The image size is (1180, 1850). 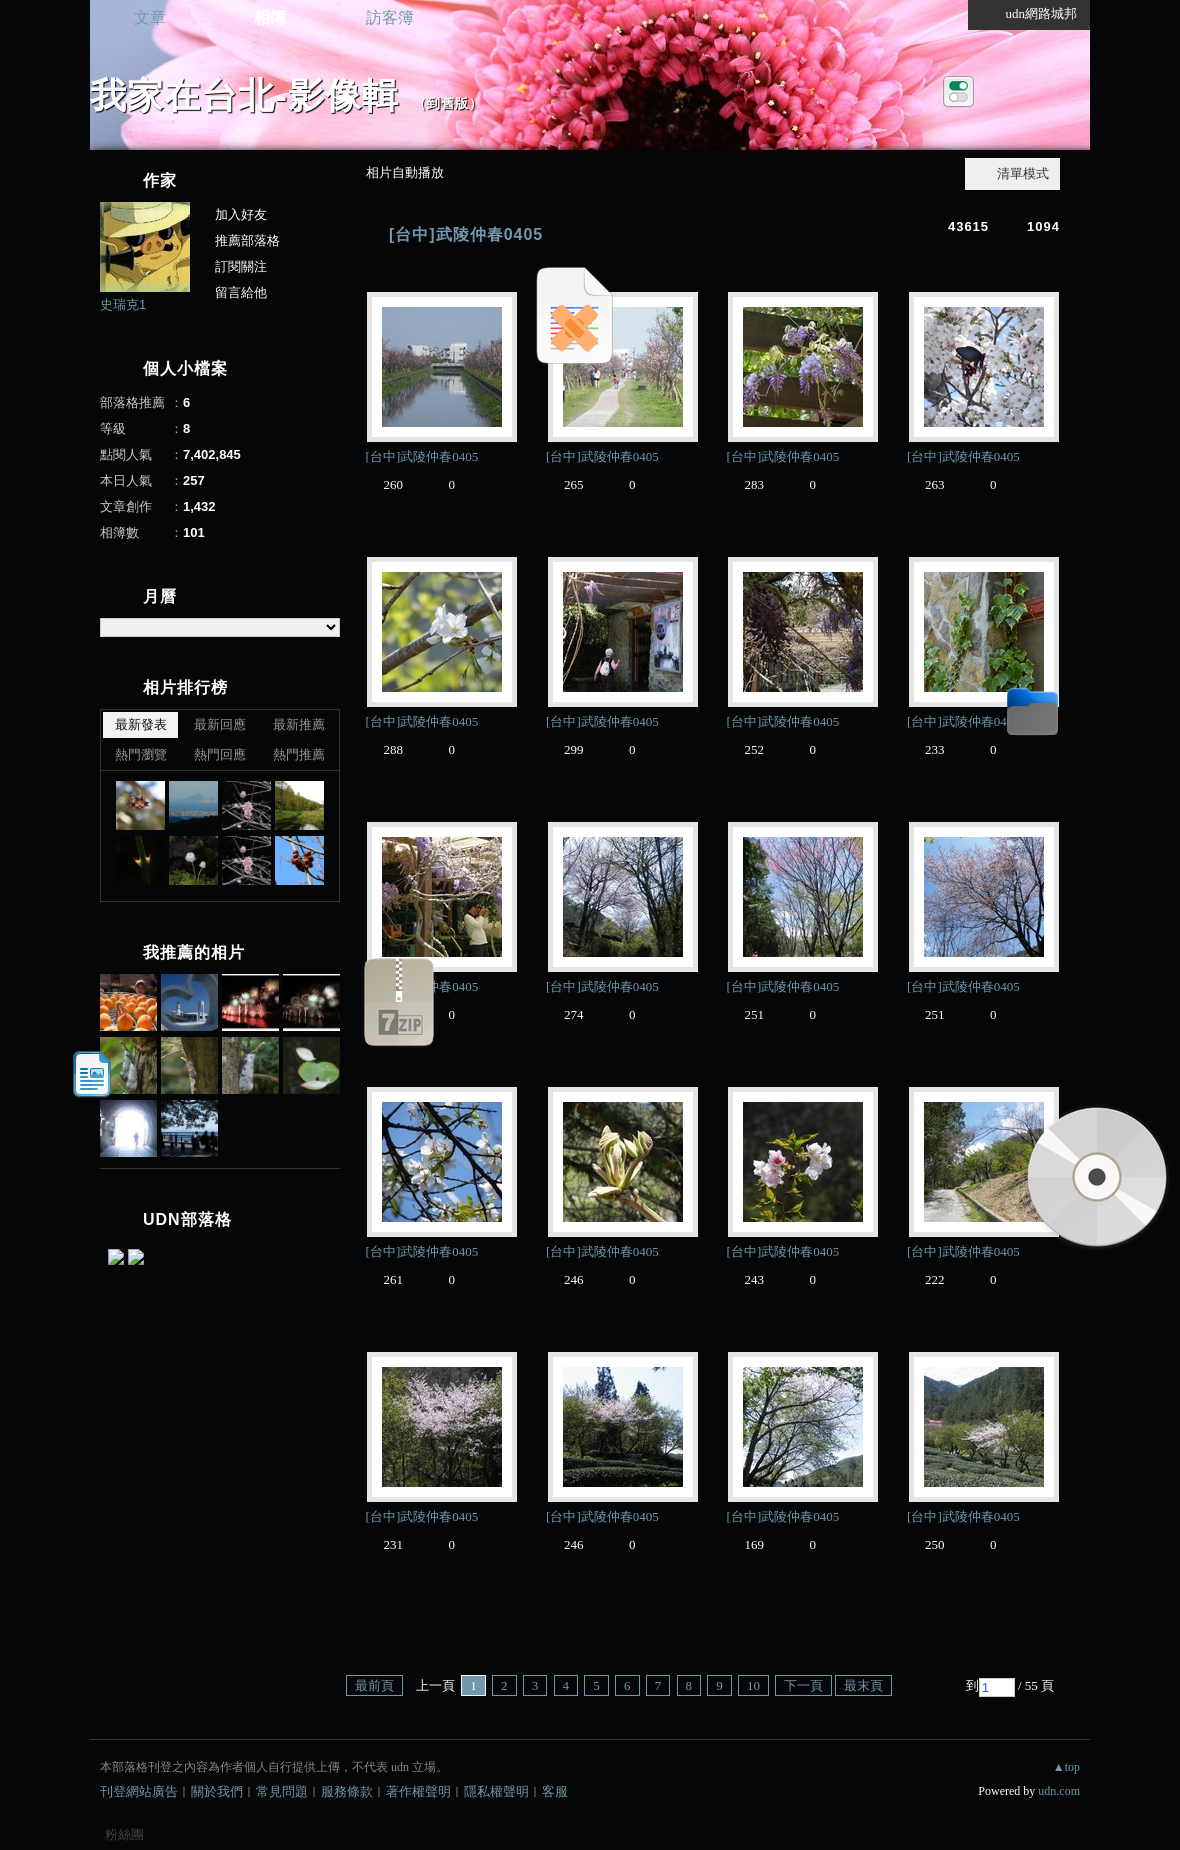 What do you see at coordinates (958, 91) in the screenshot?
I see `open gnome tweaks settings` at bounding box center [958, 91].